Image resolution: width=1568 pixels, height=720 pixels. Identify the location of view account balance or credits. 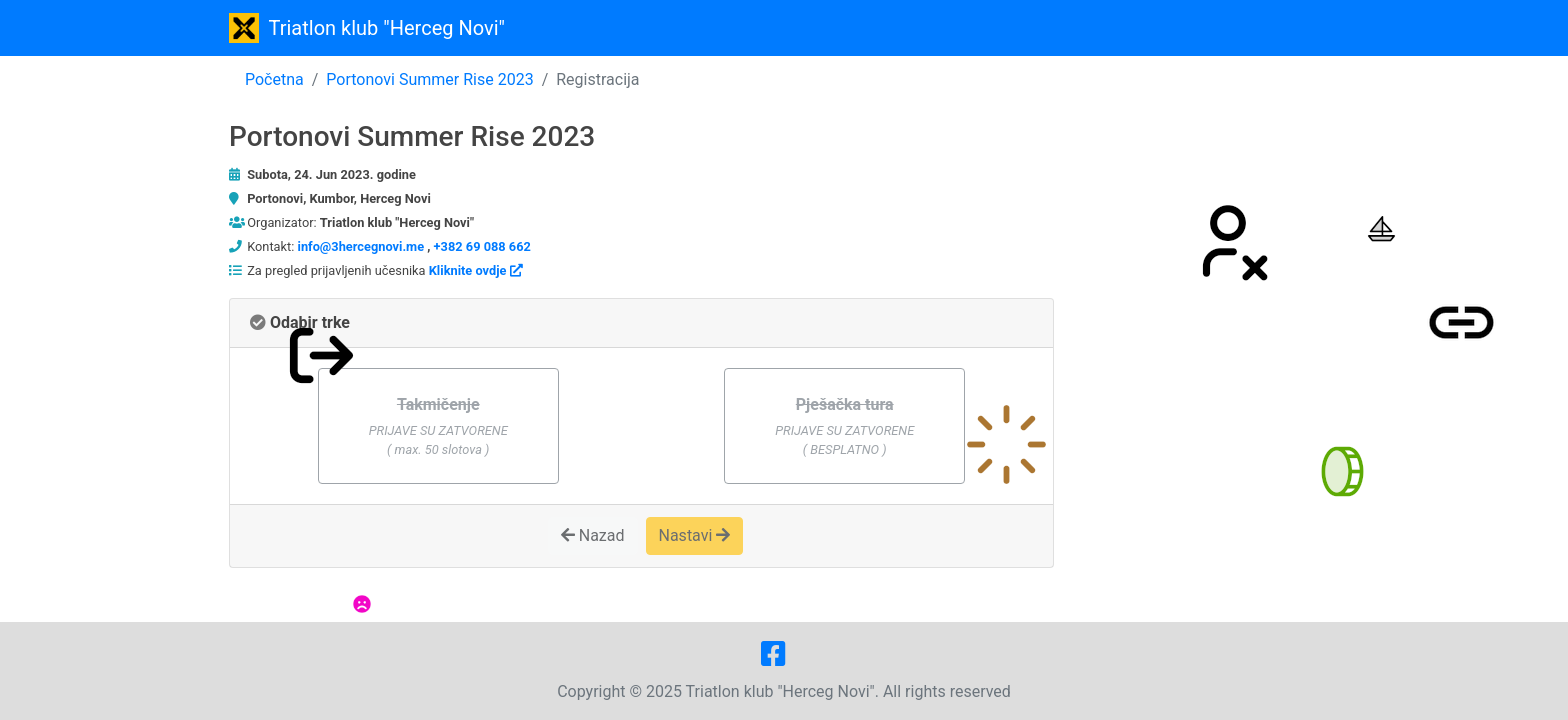
(1342, 471).